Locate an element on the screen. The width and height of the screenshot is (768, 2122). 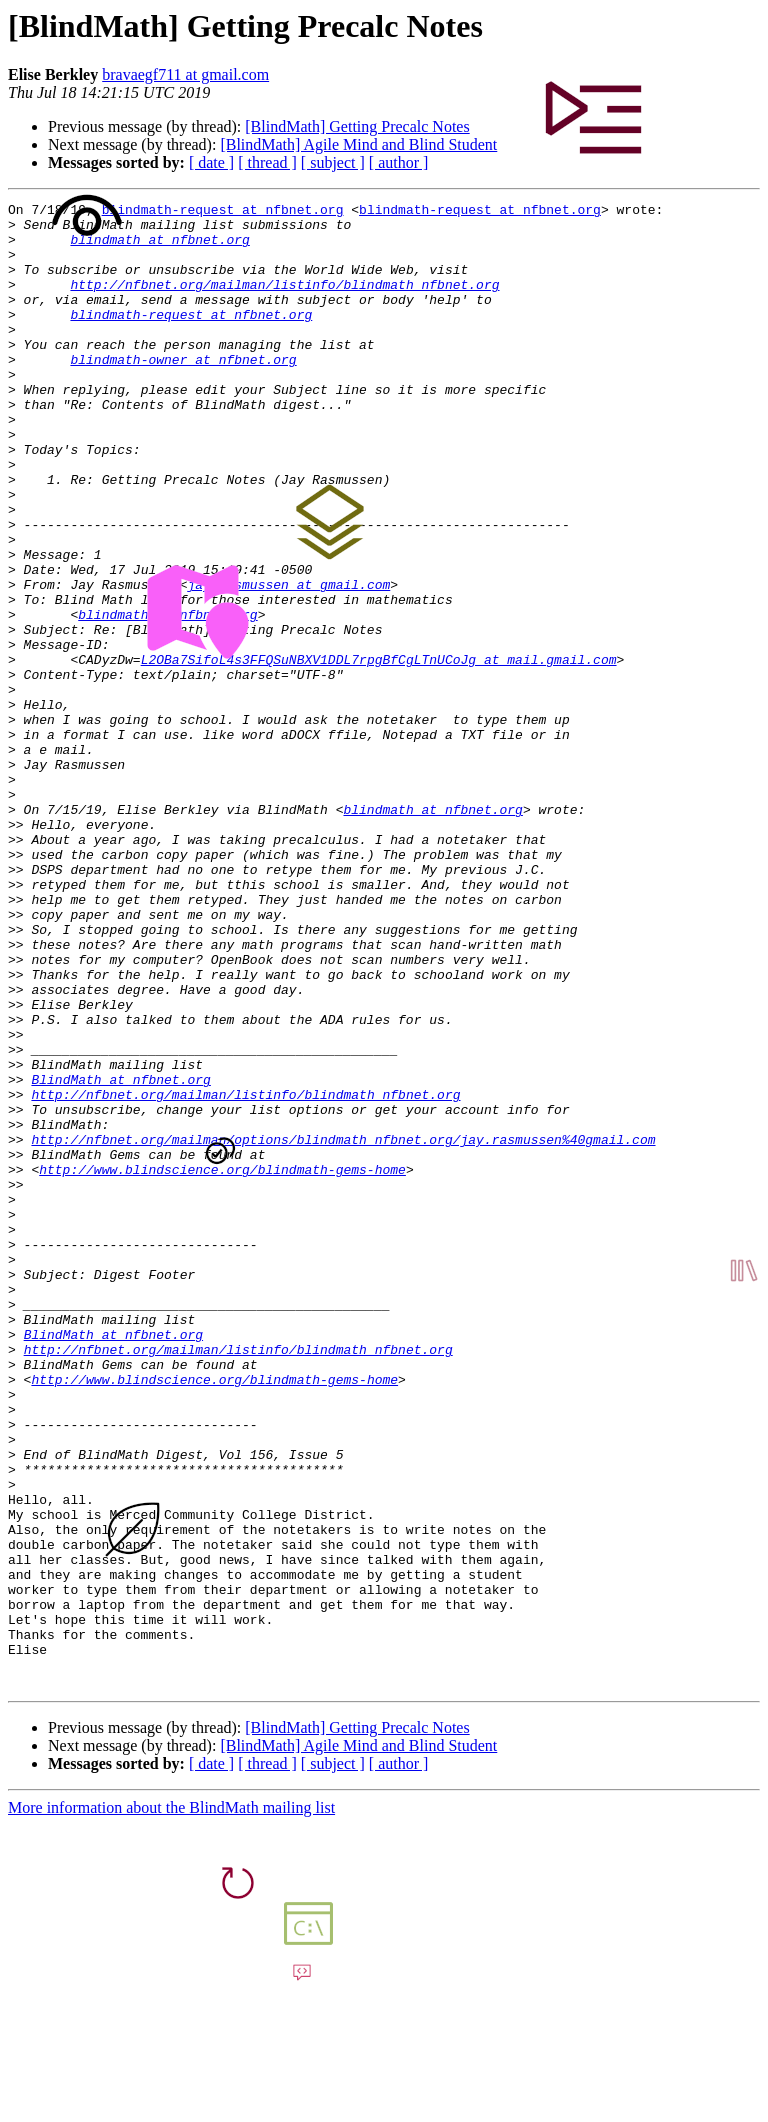
view code coverage status is located at coordinates (220, 1149).